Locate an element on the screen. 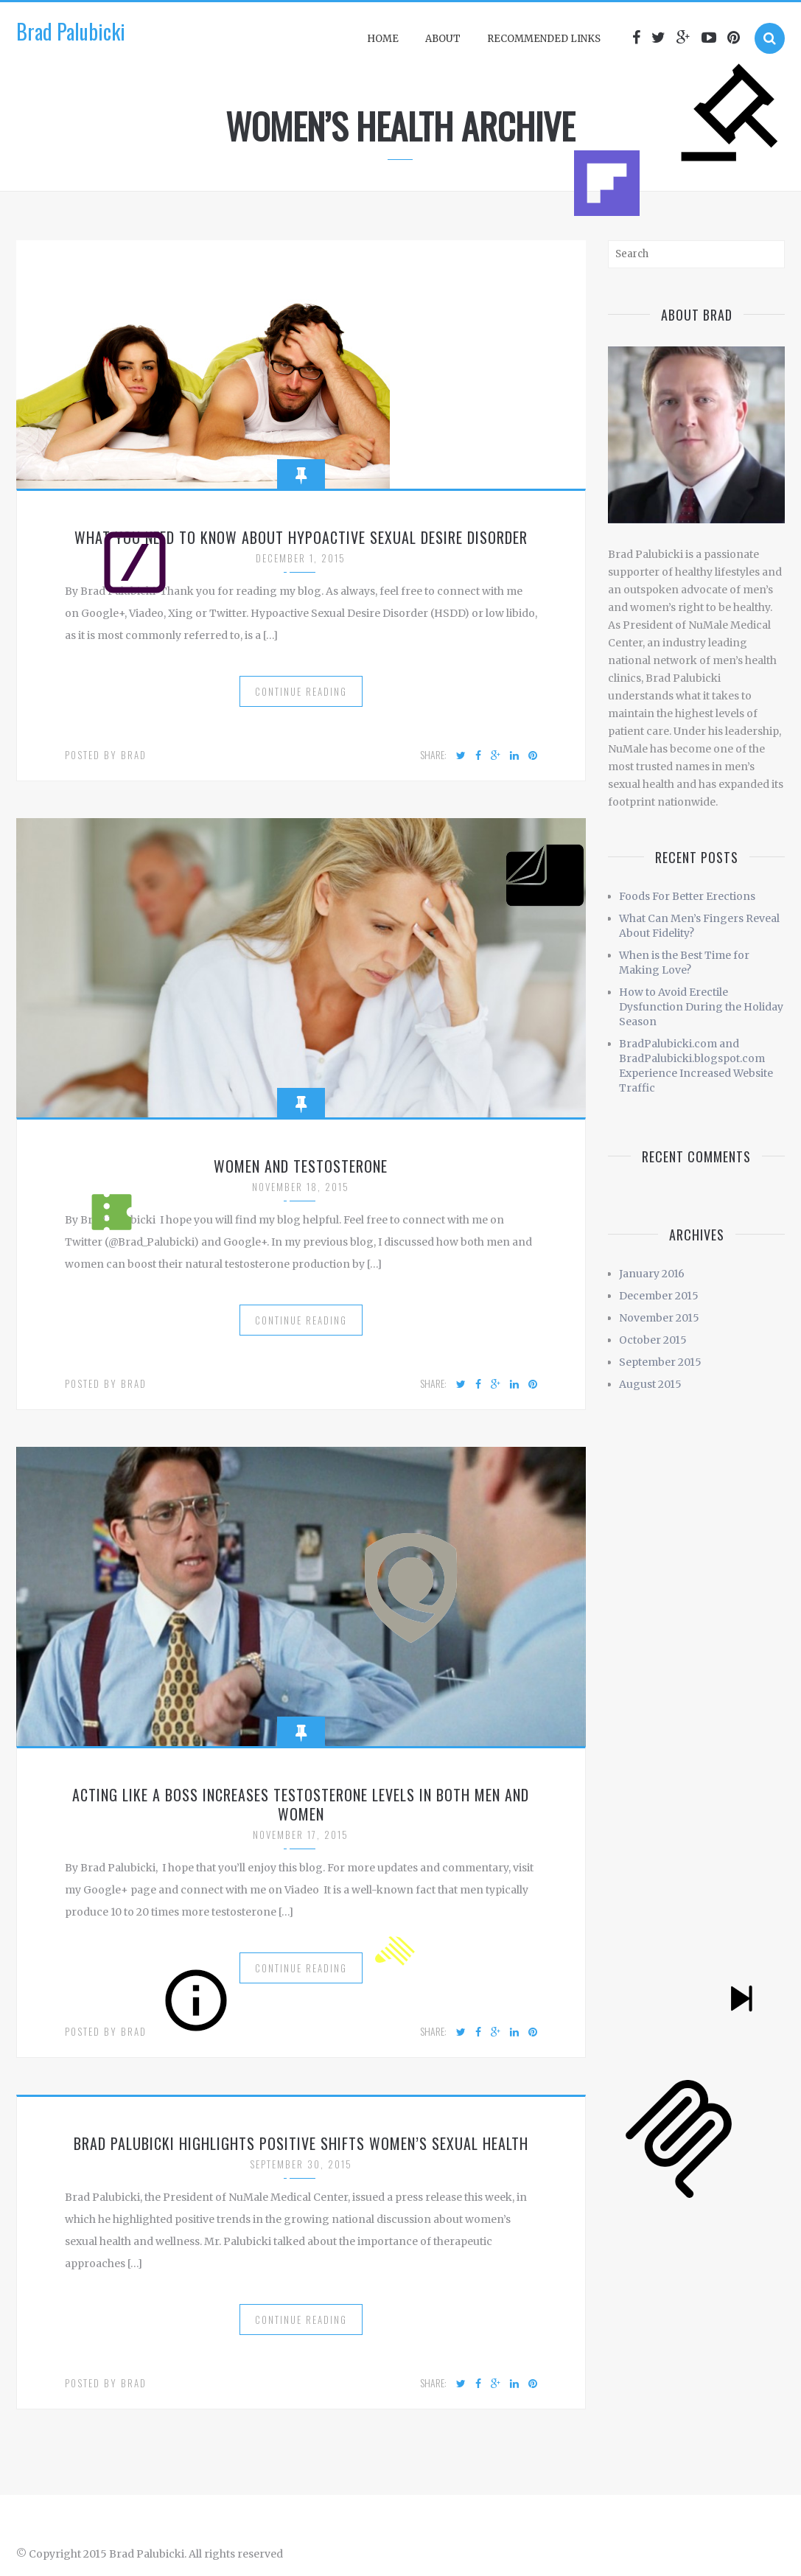  skip to the next track is located at coordinates (742, 1998).